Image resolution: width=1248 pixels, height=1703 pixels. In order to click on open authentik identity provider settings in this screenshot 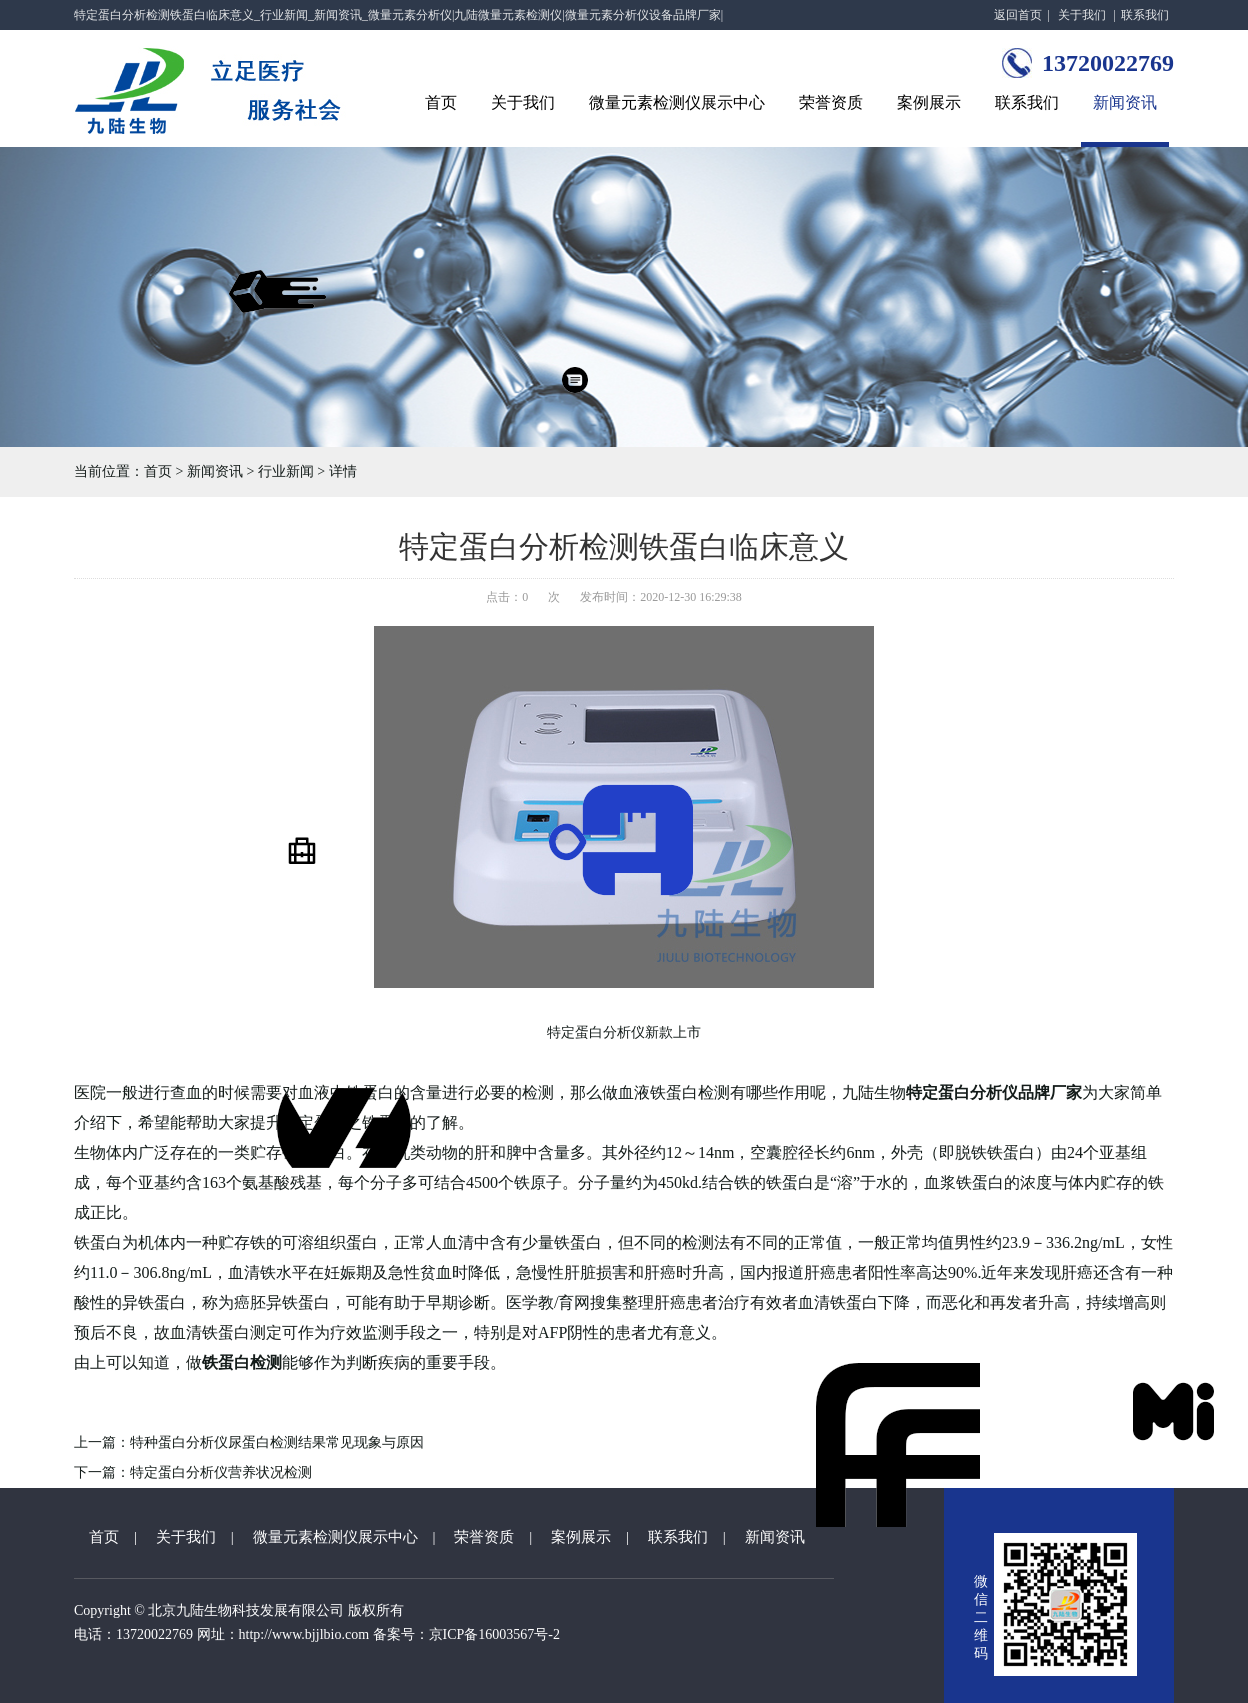, I will do `click(621, 840)`.